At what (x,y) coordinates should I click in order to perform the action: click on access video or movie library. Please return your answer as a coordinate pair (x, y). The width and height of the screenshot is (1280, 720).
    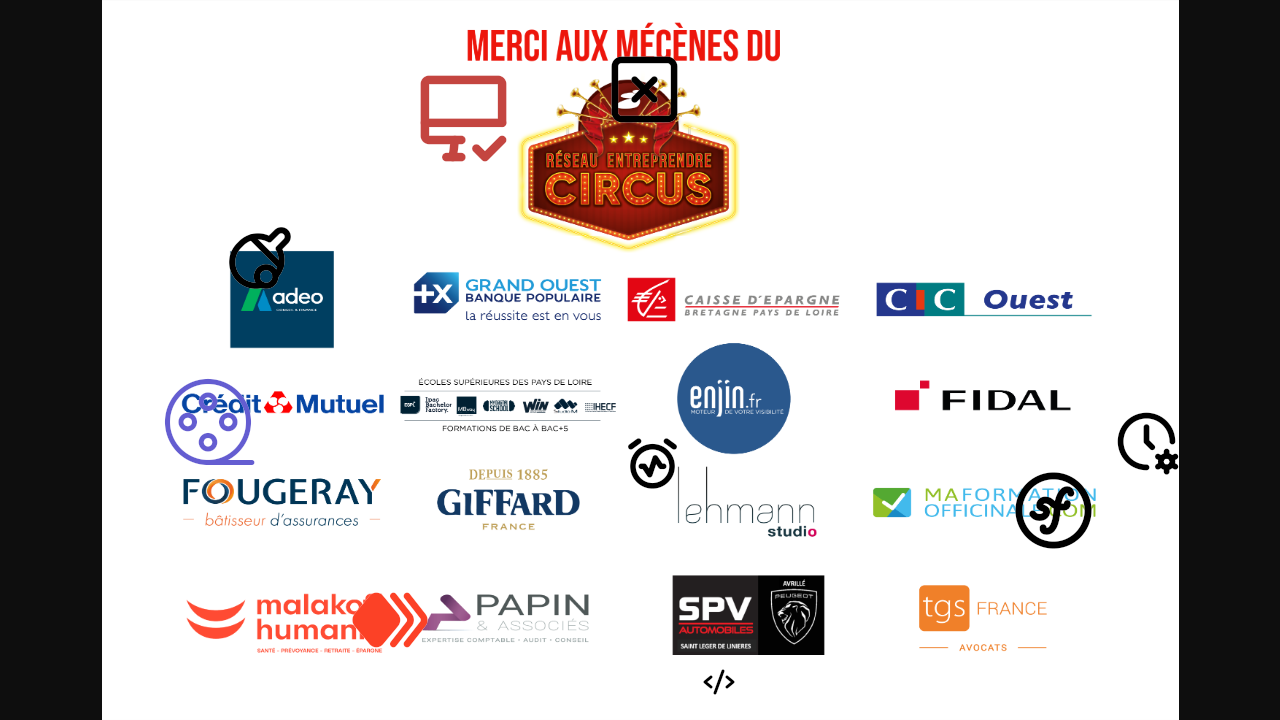
    Looking at the image, I should click on (208, 422).